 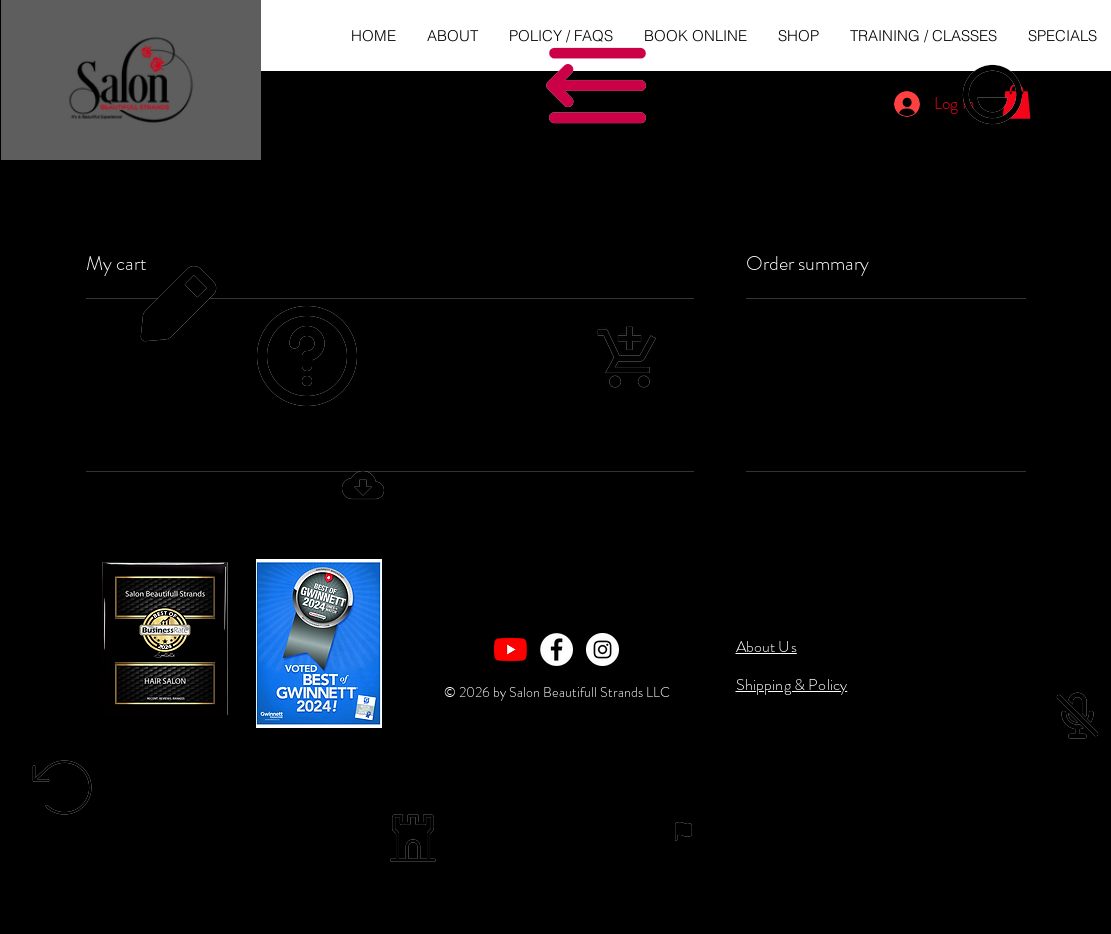 What do you see at coordinates (178, 303) in the screenshot?
I see `edit or modify content` at bounding box center [178, 303].